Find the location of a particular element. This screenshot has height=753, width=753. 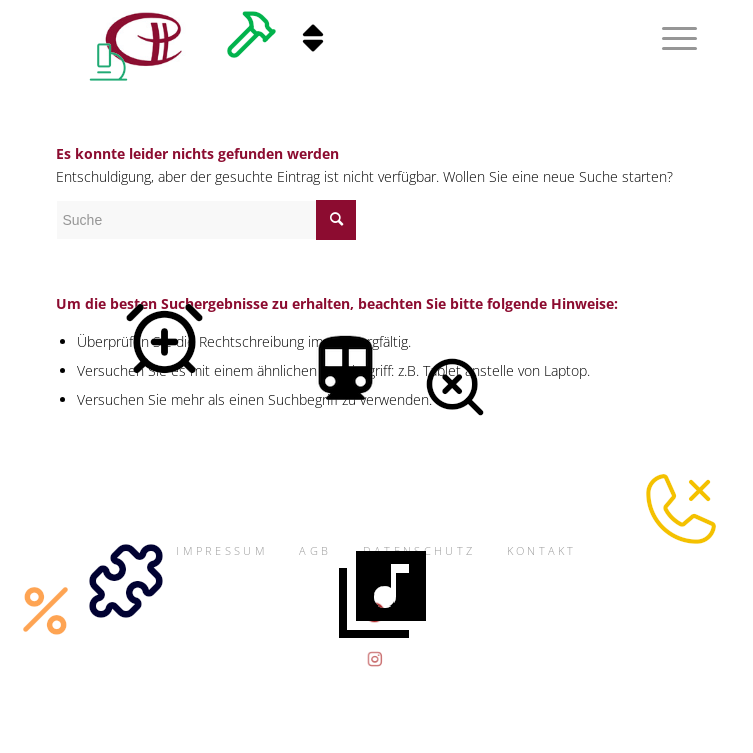

add a new alarm is located at coordinates (164, 338).